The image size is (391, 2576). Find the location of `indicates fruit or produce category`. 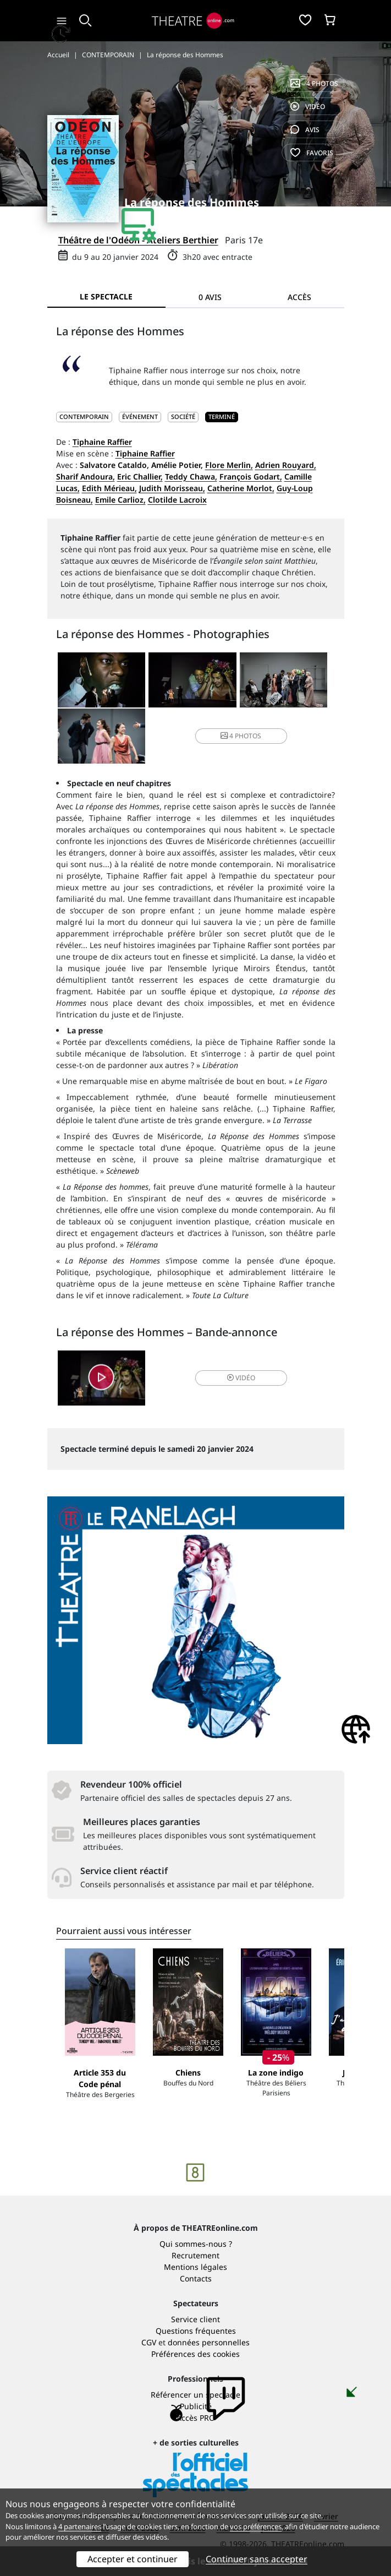

indicates fruit or produce category is located at coordinates (176, 2413).